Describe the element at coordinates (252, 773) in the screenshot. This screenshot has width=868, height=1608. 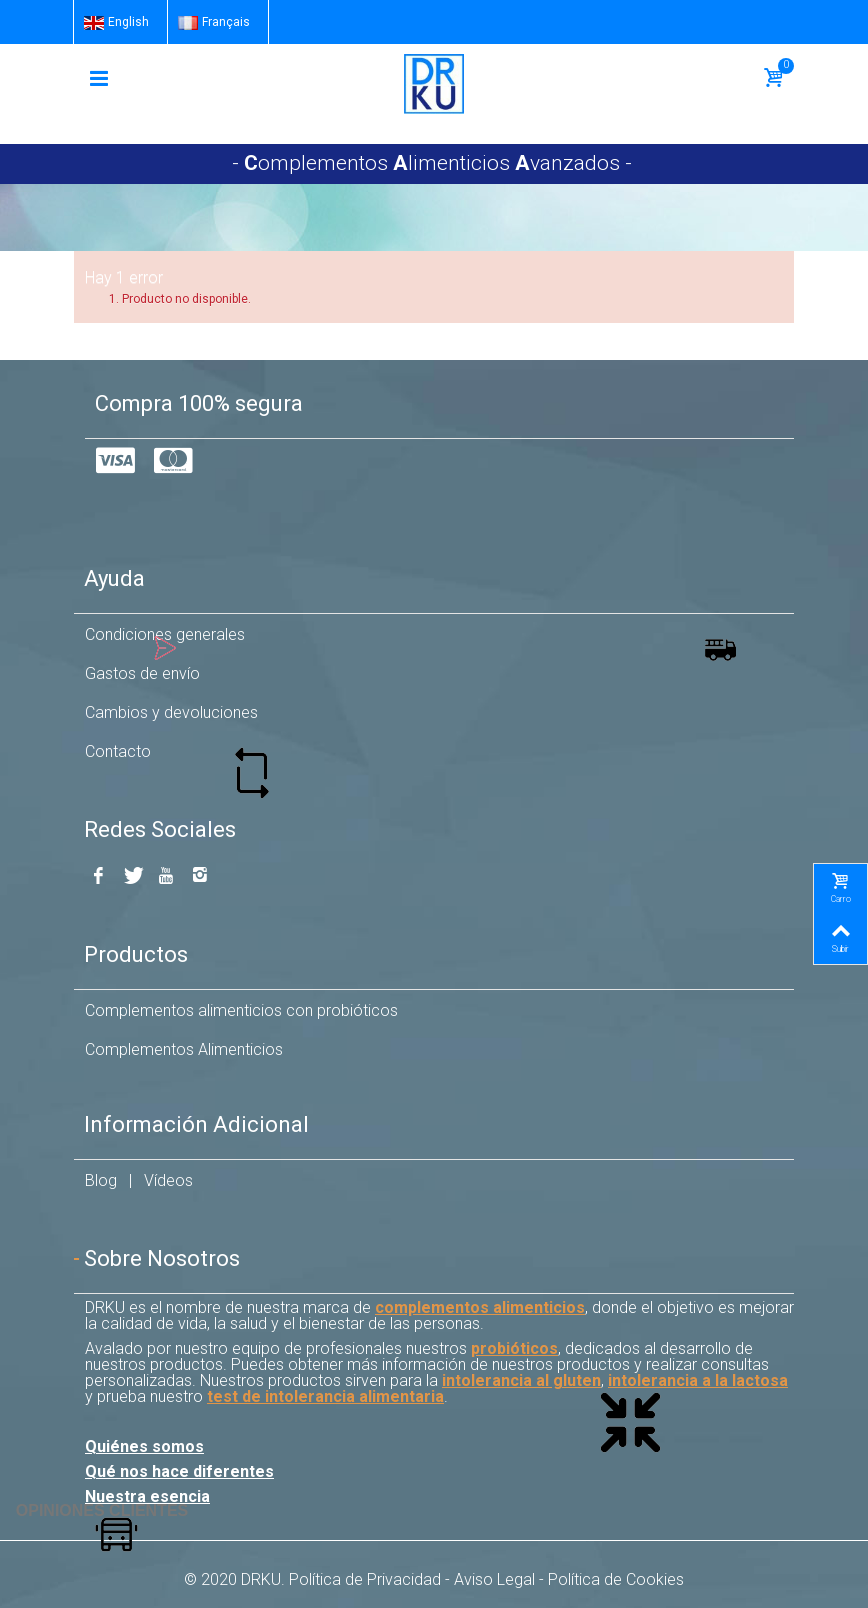
I see `rotate device orientation` at that location.